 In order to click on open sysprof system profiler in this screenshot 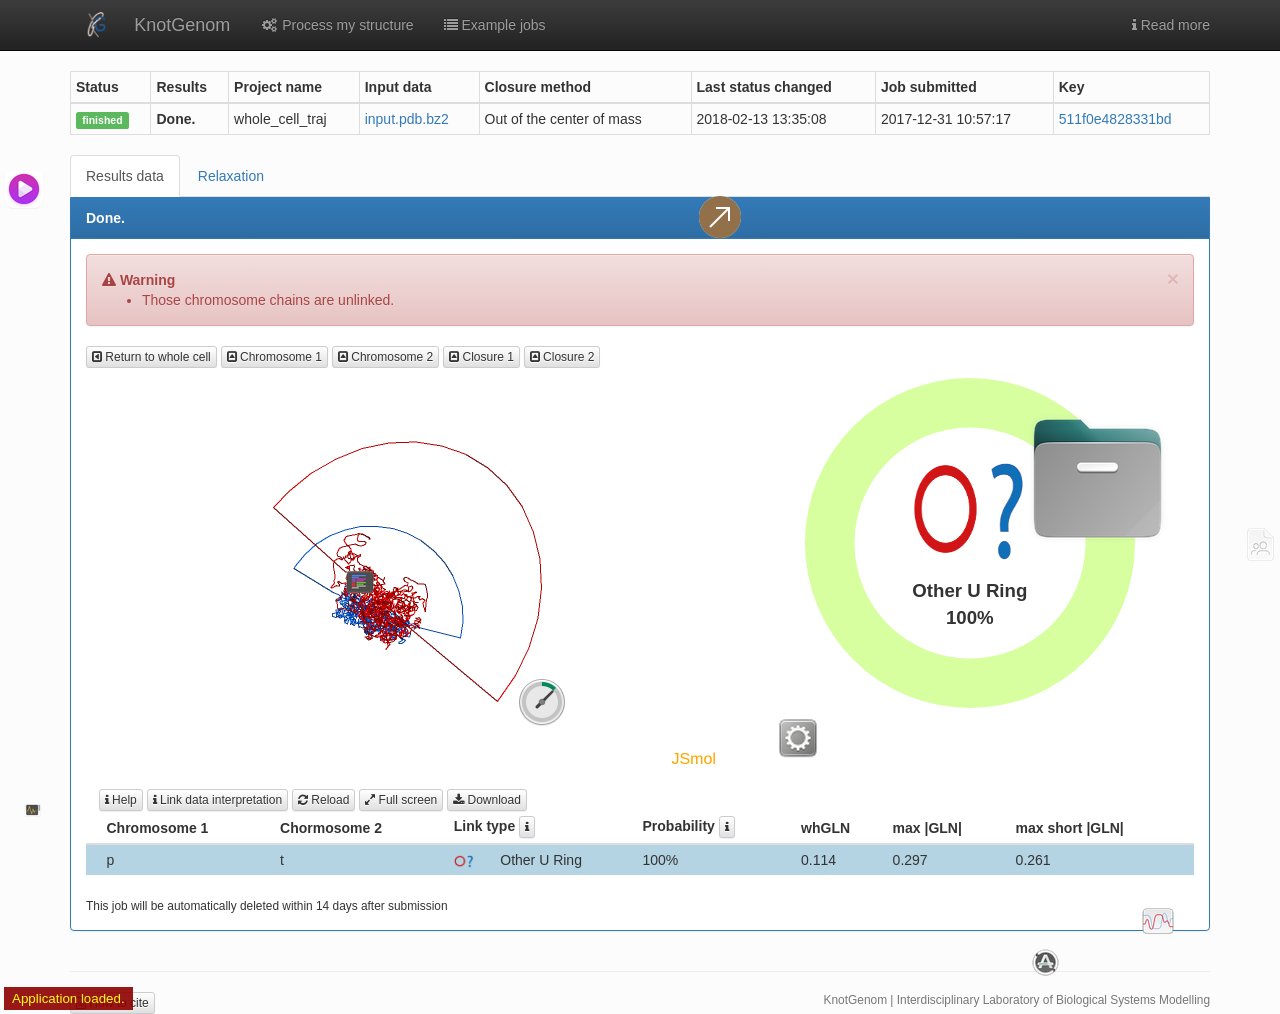, I will do `click(542, 702)`.